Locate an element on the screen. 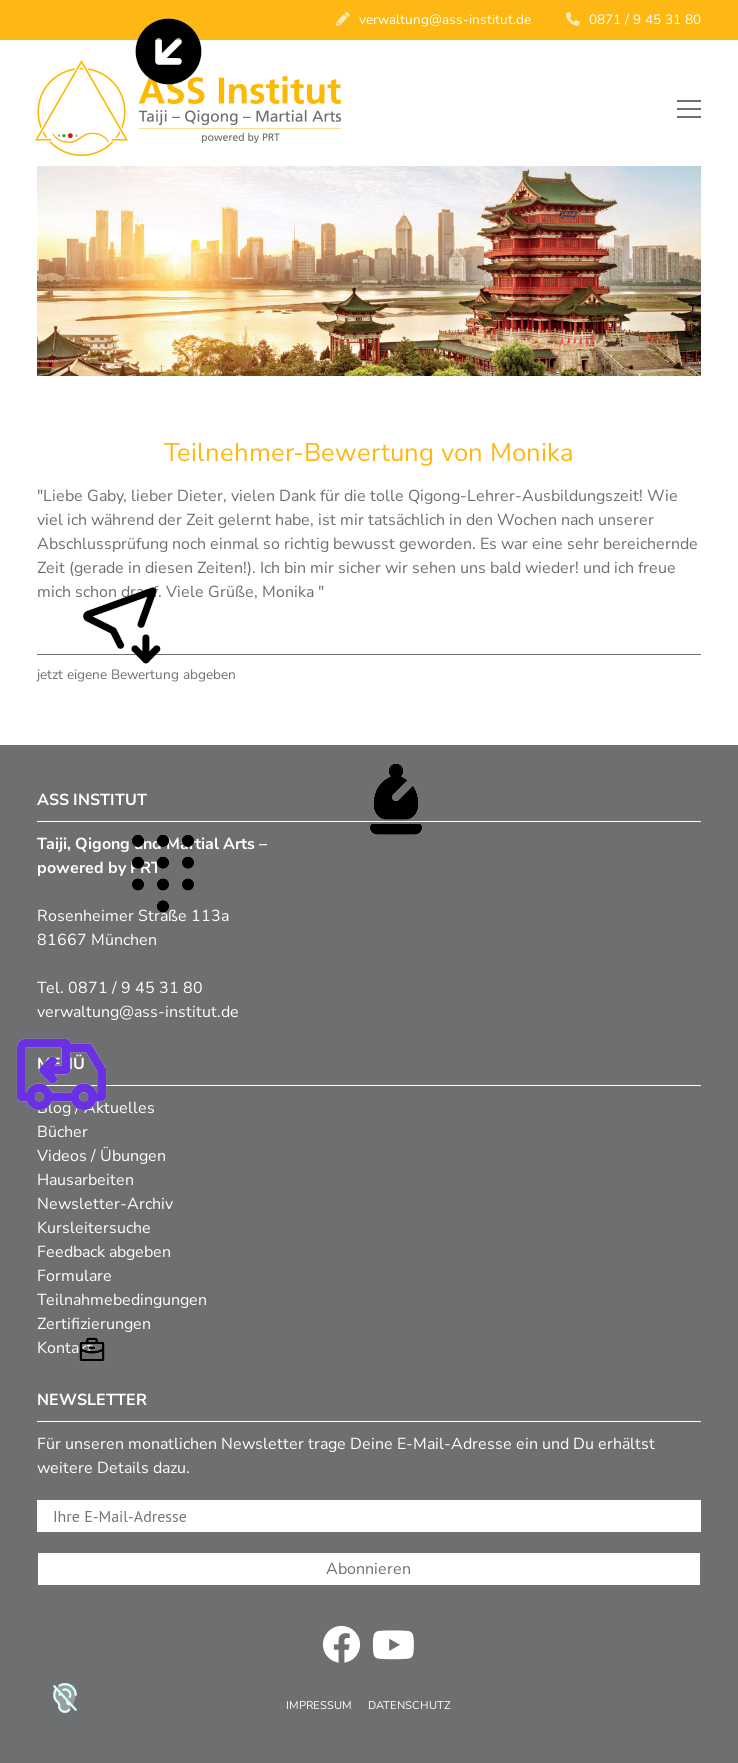 This screenshot has width=738, height=1763. open numeric keypad for input is located at coordinates (163, 872).